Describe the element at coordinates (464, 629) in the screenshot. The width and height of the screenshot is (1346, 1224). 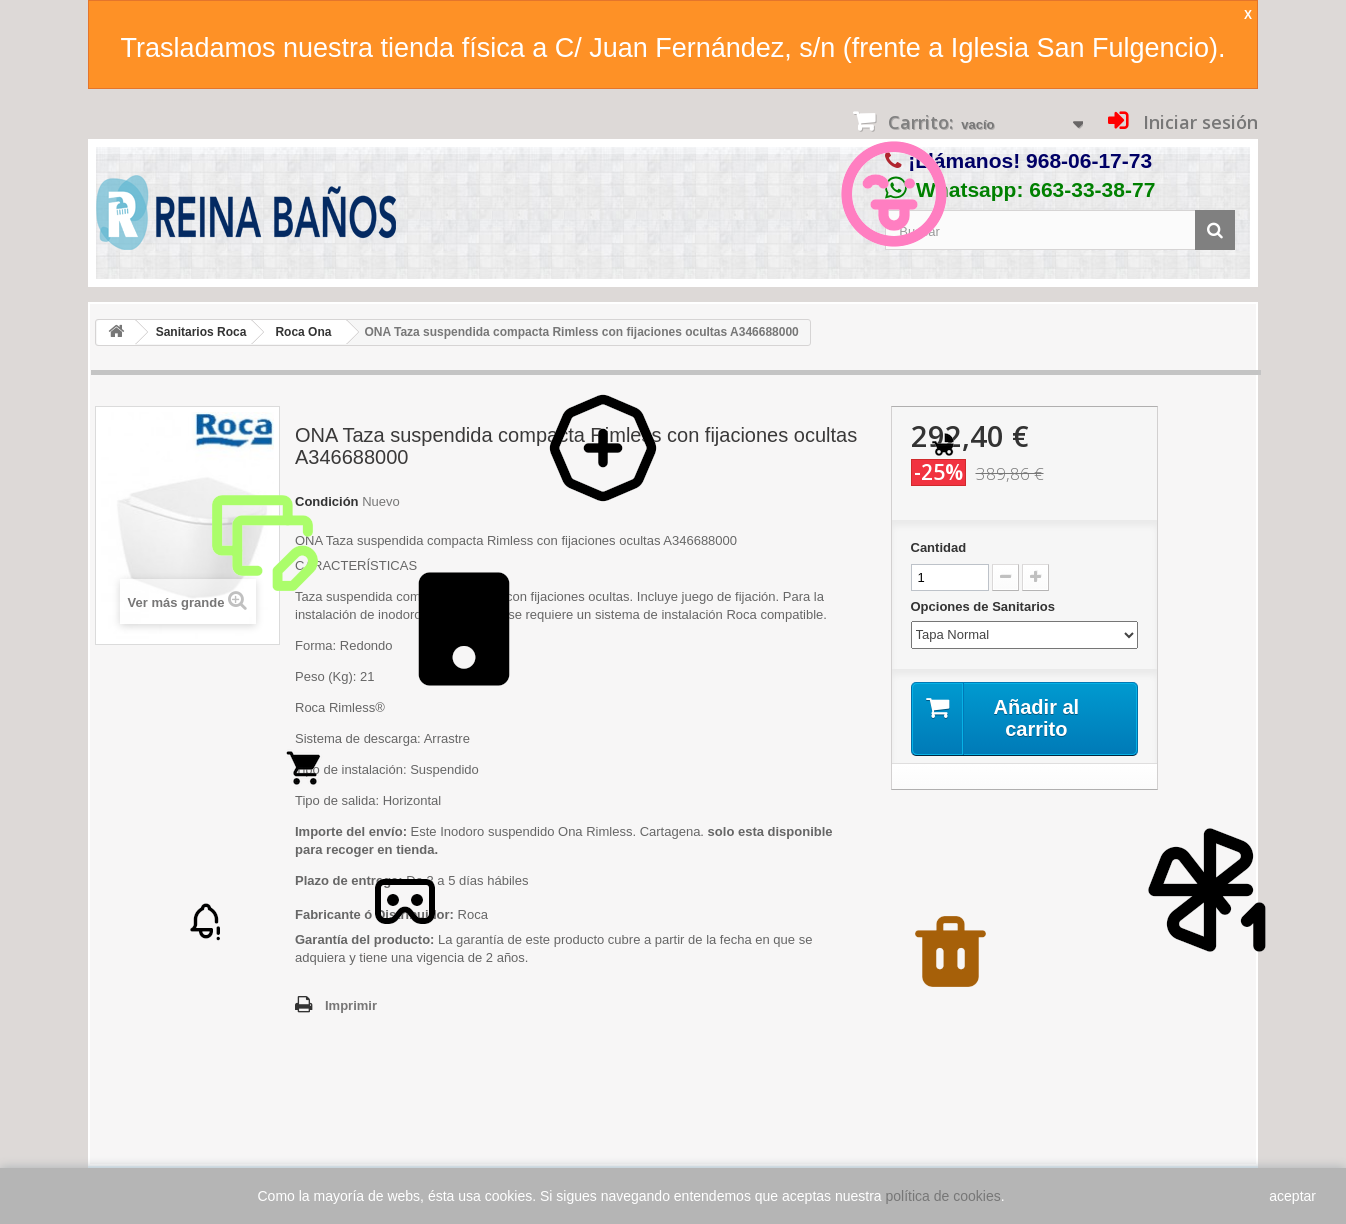
I see `access tablet device settings` at that location.